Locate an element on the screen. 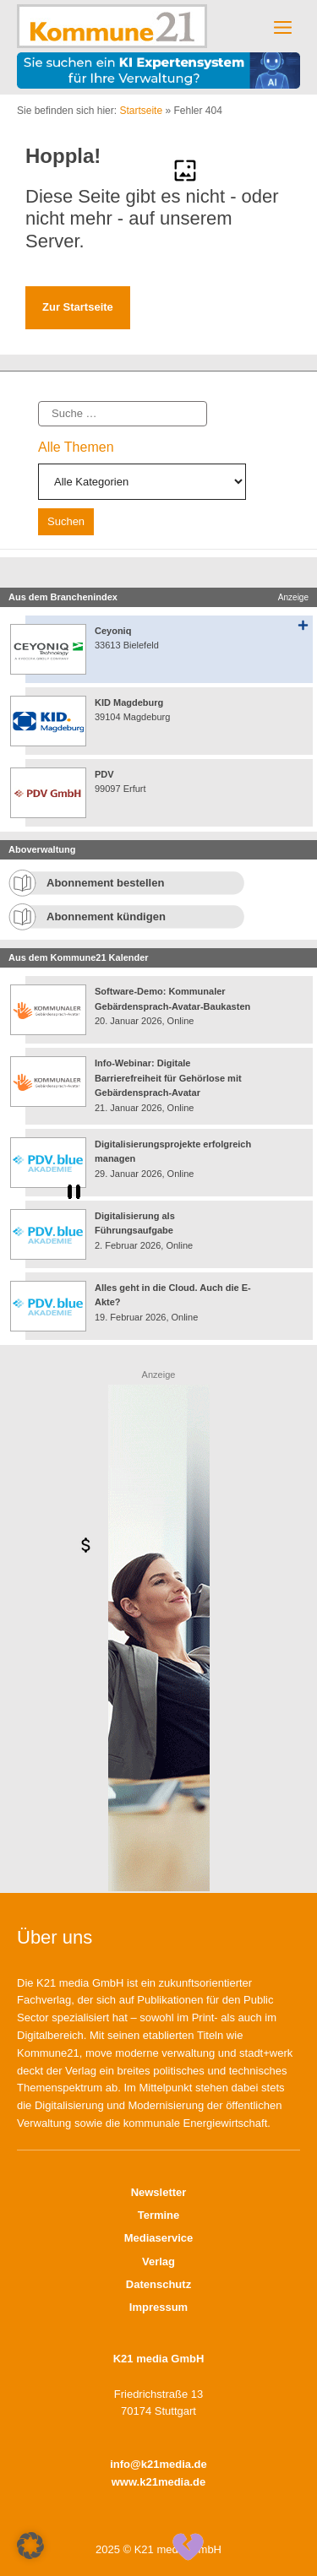 This screenshot has height=2576, width=317. change wallpaper or background image is located at coordinates (185, 171).